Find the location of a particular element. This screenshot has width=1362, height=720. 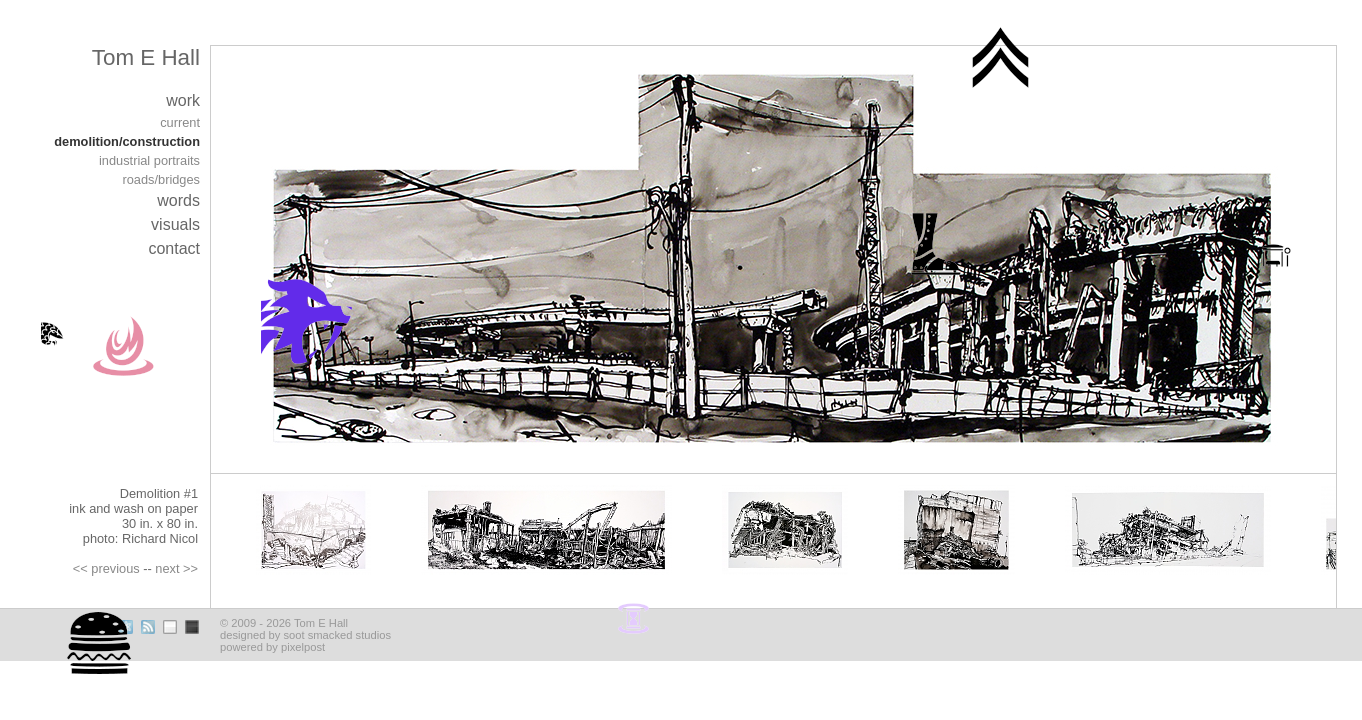

food or restaurant category is located at coordinates (99, 643).